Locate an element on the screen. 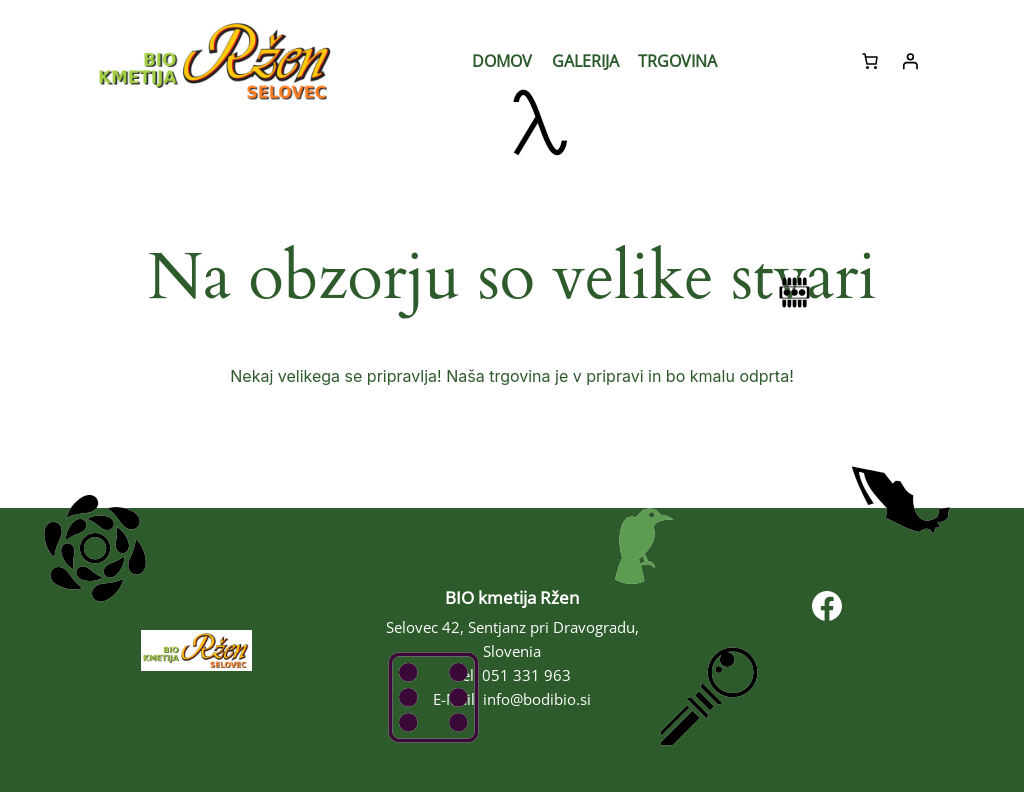 The height and width of the screenshot is (792, 1024). cast a spell or use magic ability is located at coordinates (714, 692).